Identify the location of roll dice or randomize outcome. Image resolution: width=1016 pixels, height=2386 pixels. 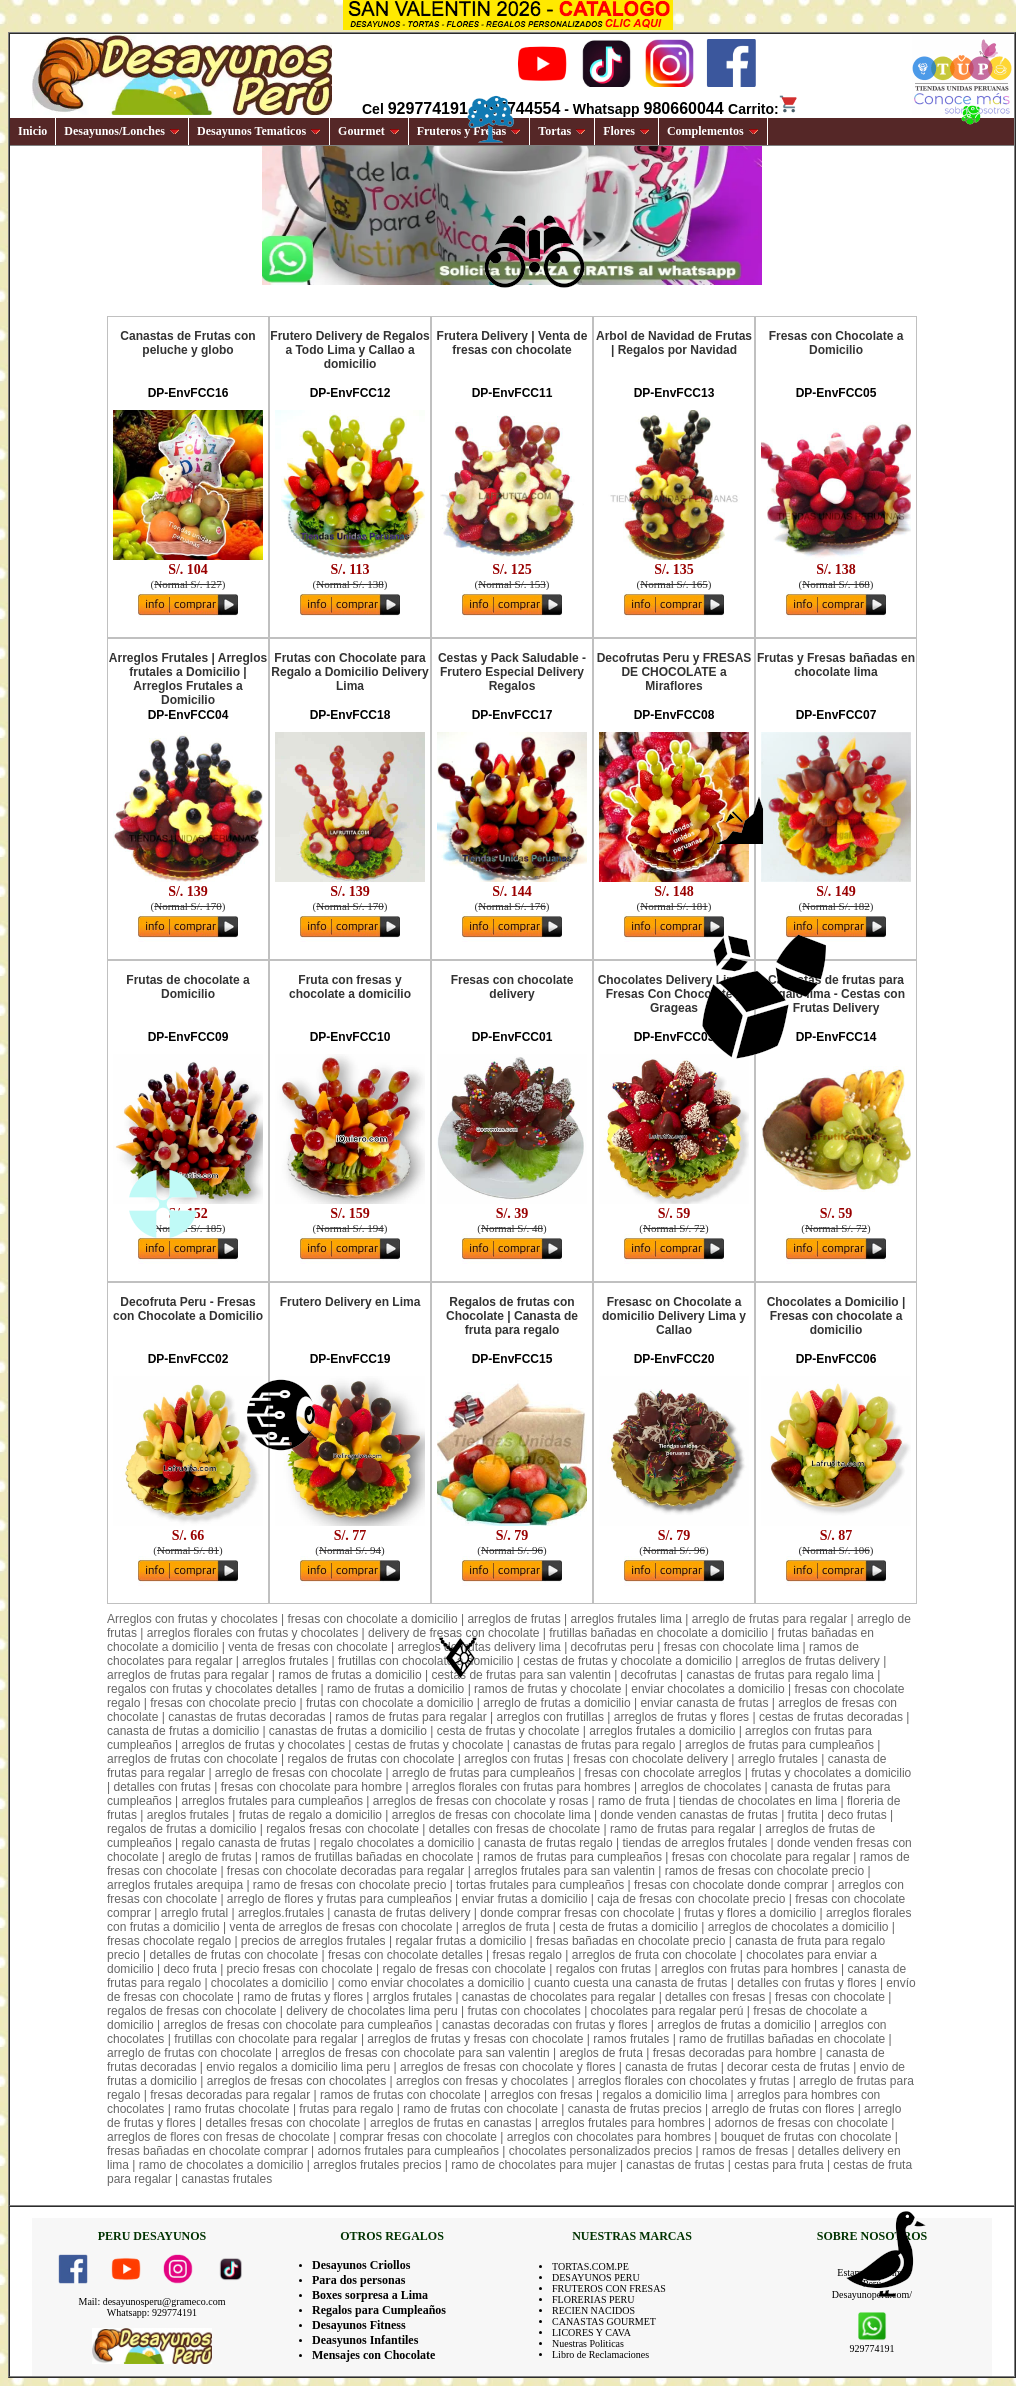
(763, 996).